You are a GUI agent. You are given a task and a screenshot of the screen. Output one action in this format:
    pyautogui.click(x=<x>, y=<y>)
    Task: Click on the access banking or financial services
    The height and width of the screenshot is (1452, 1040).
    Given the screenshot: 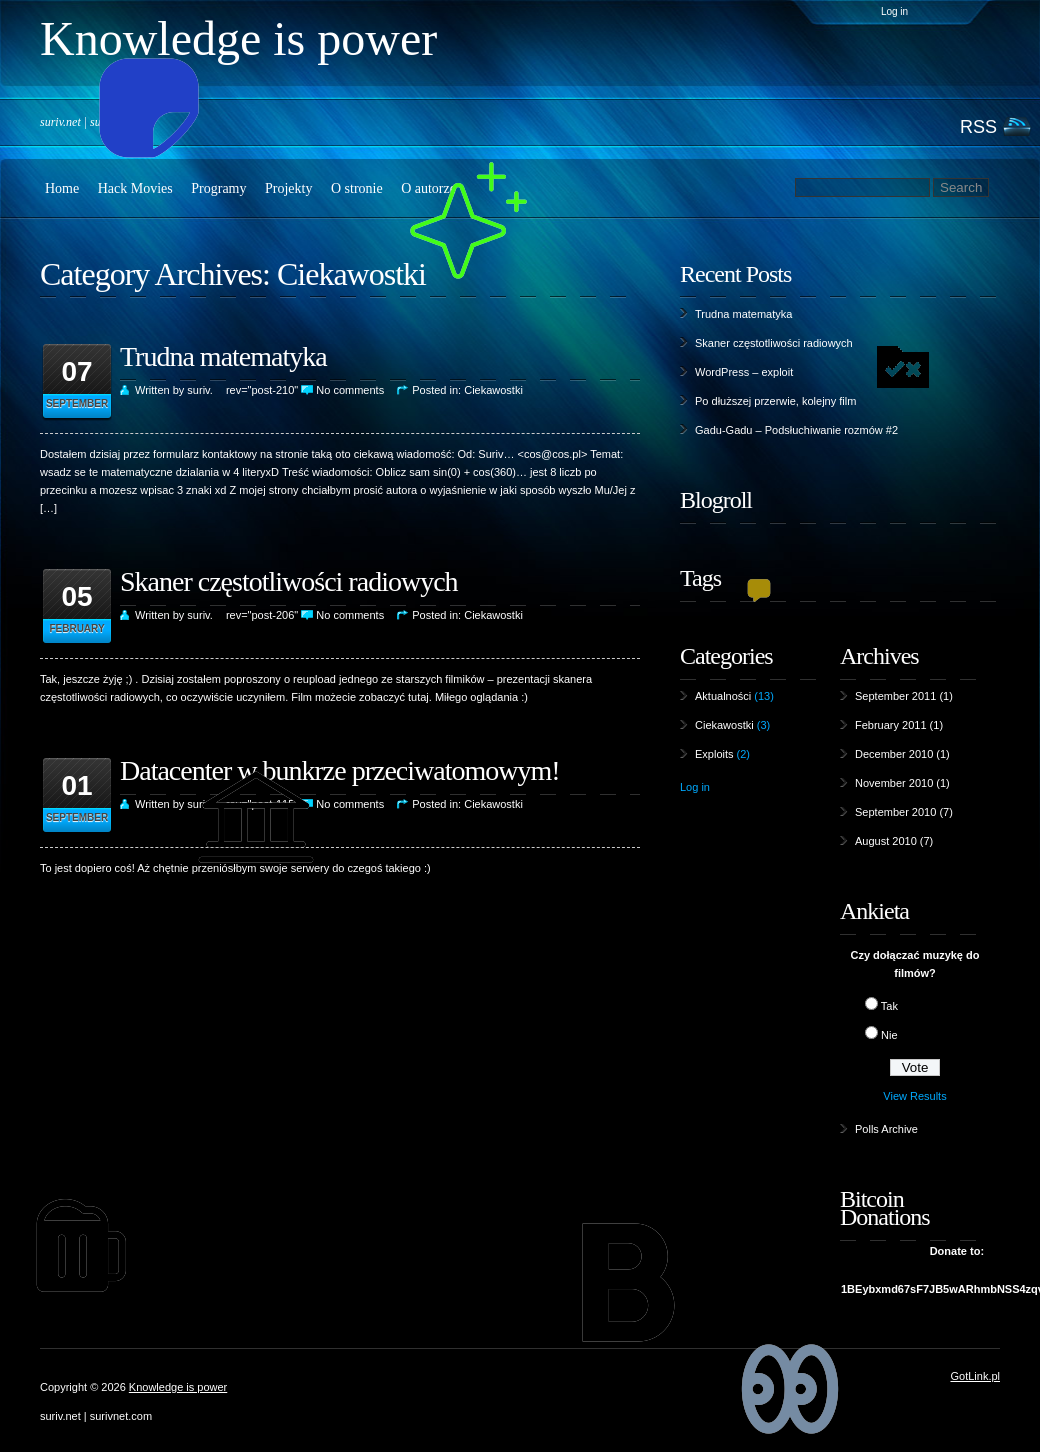 What is the action you would take?
    pyautogui.click(x=256, y=821)
    